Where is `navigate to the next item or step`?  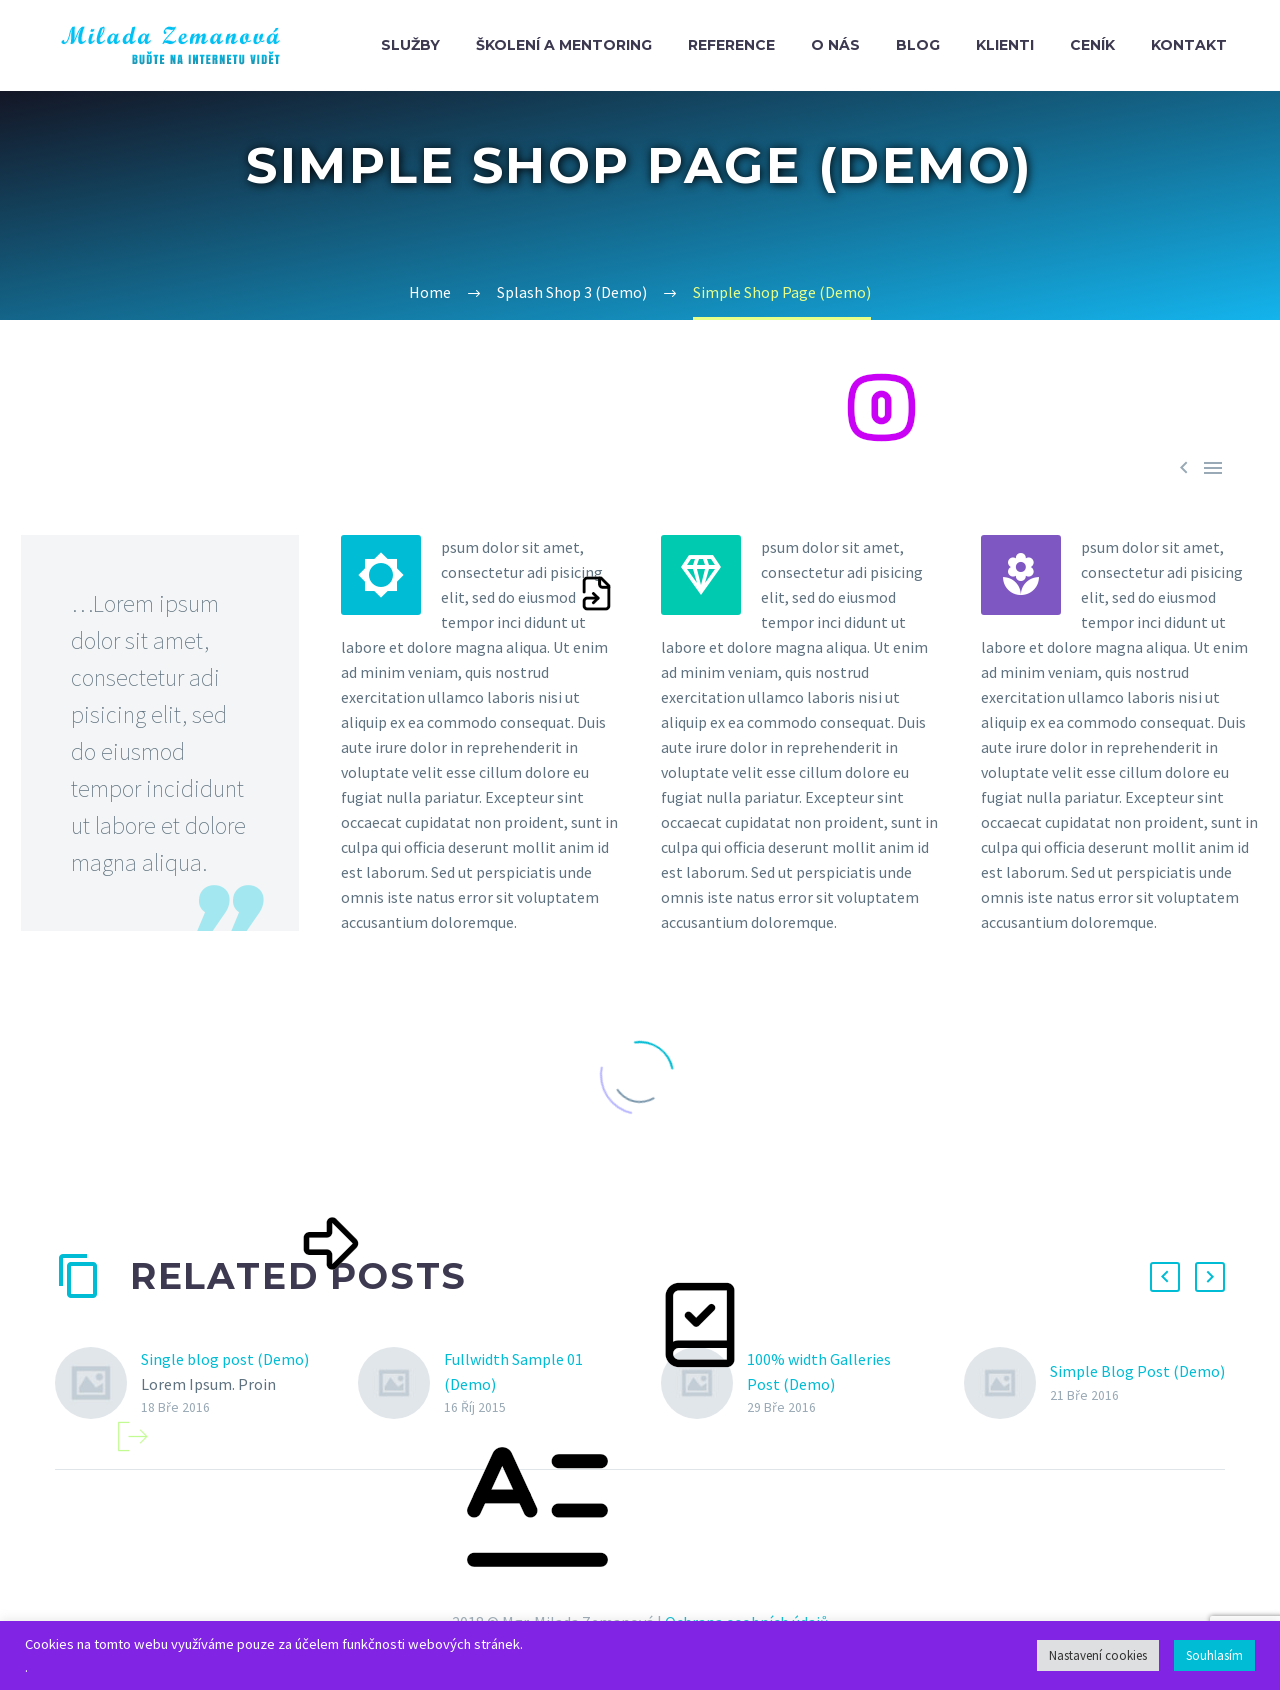 navigate to the next item or step is located at coordinates (329, 1243).